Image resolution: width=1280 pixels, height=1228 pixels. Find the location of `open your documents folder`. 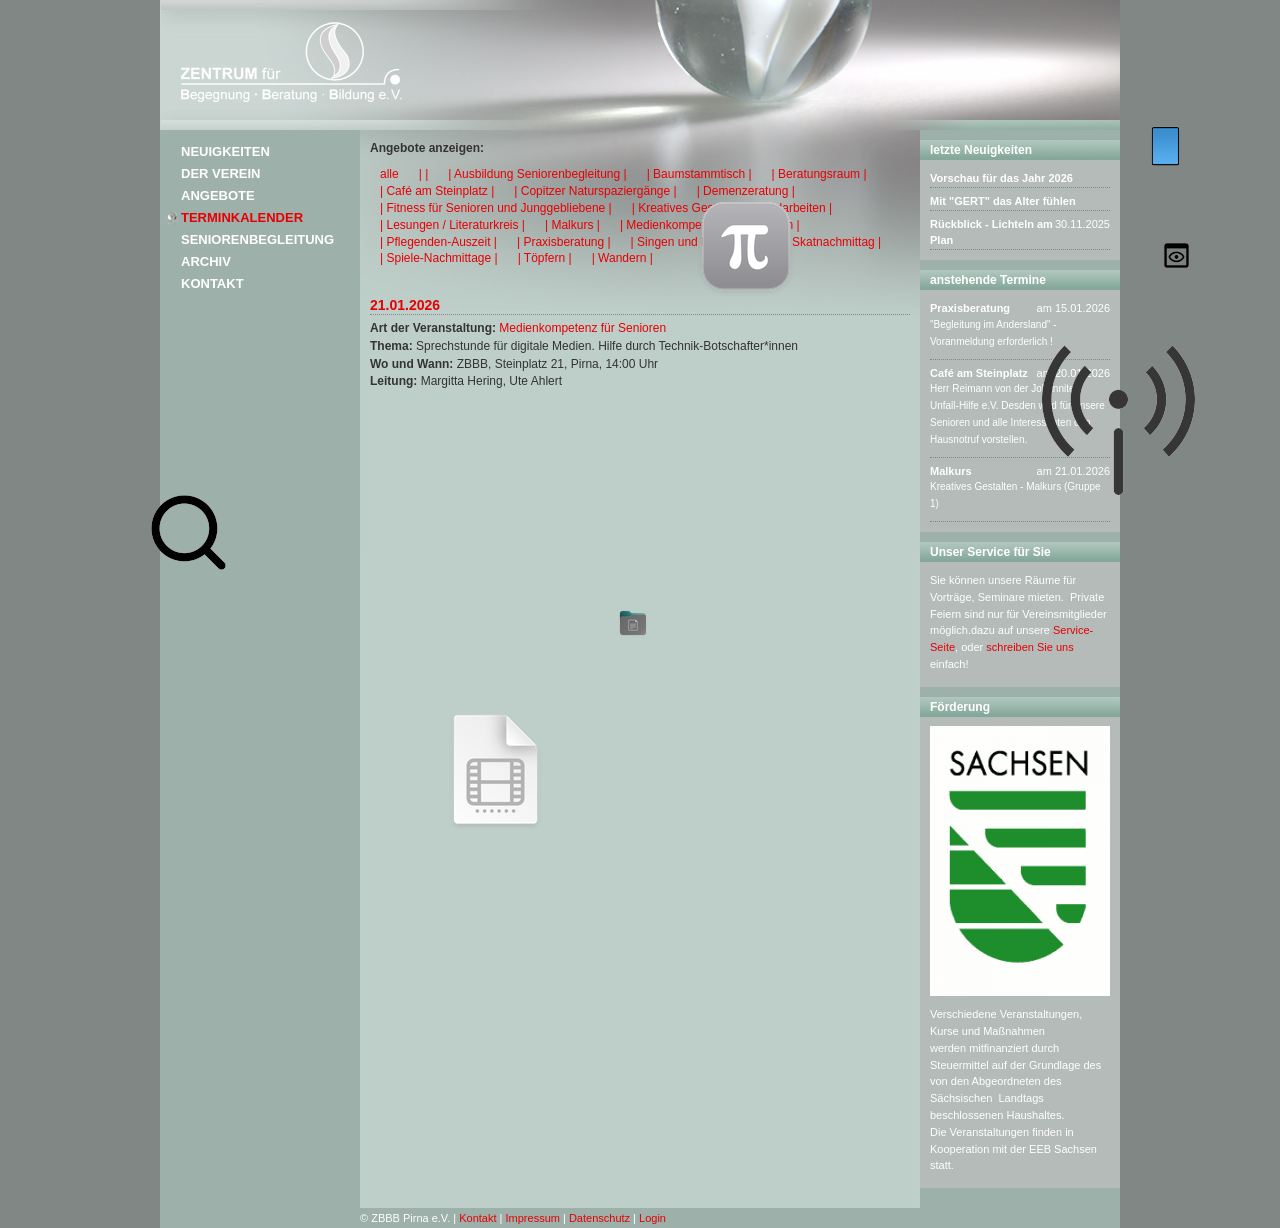

open your documents folder is located at coordinates (633, 623).